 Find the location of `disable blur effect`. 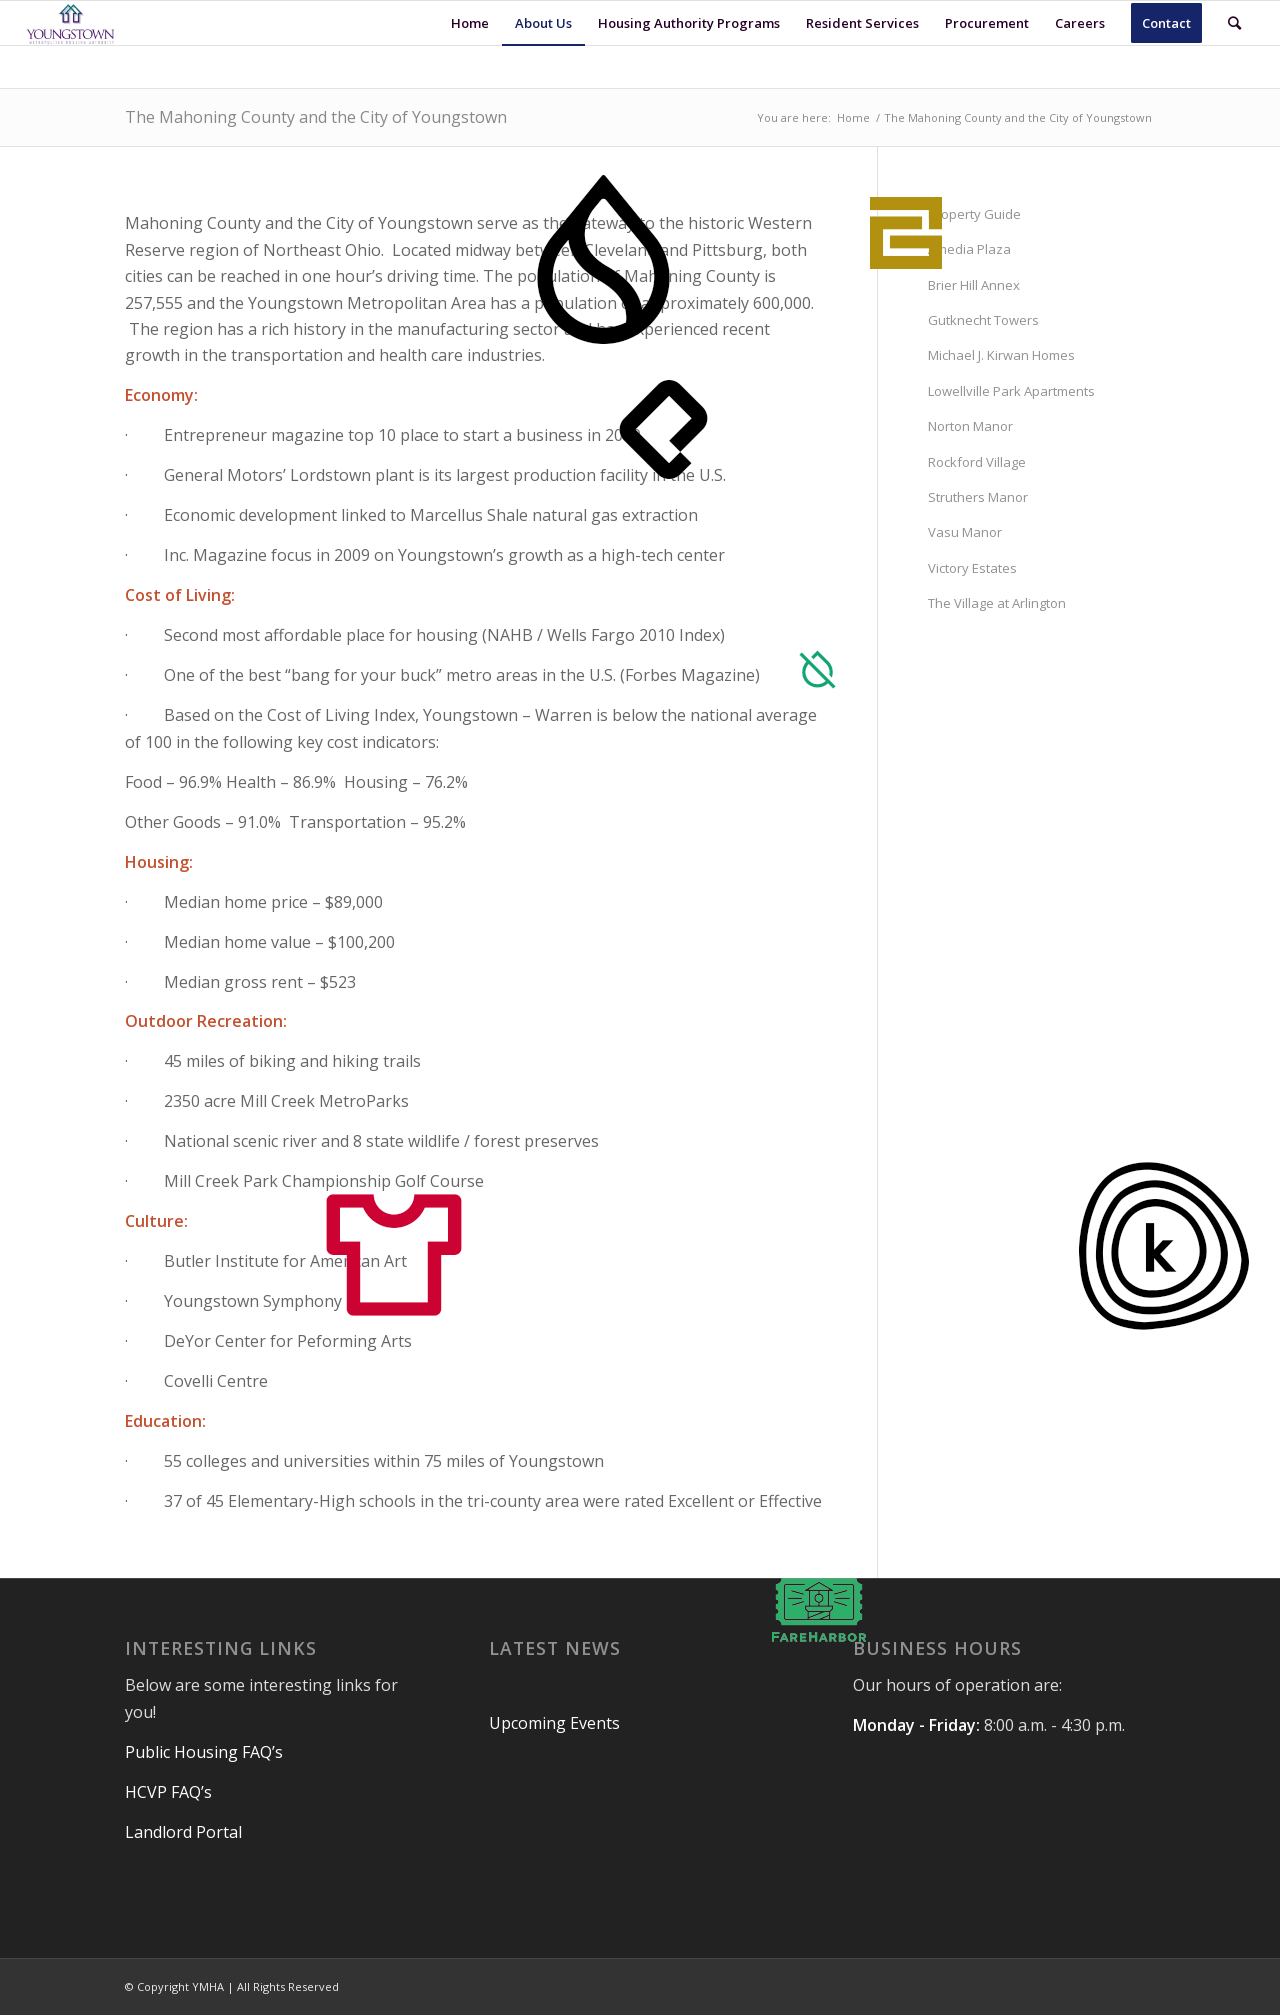

disable blur effect is located at coordinates (817, 670).